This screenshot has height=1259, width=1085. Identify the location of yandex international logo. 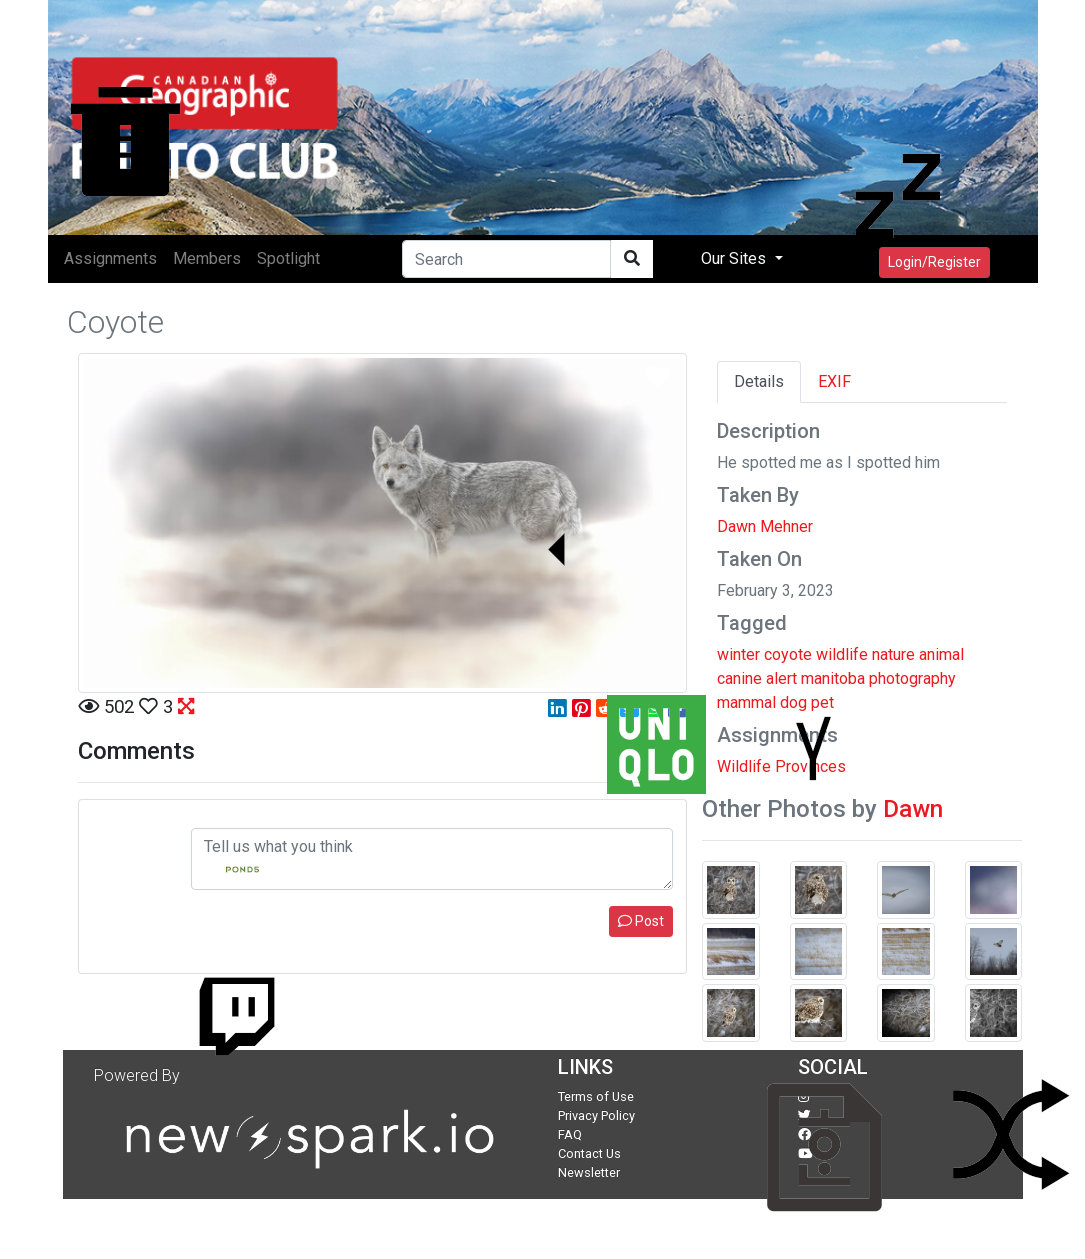
(813, 748).